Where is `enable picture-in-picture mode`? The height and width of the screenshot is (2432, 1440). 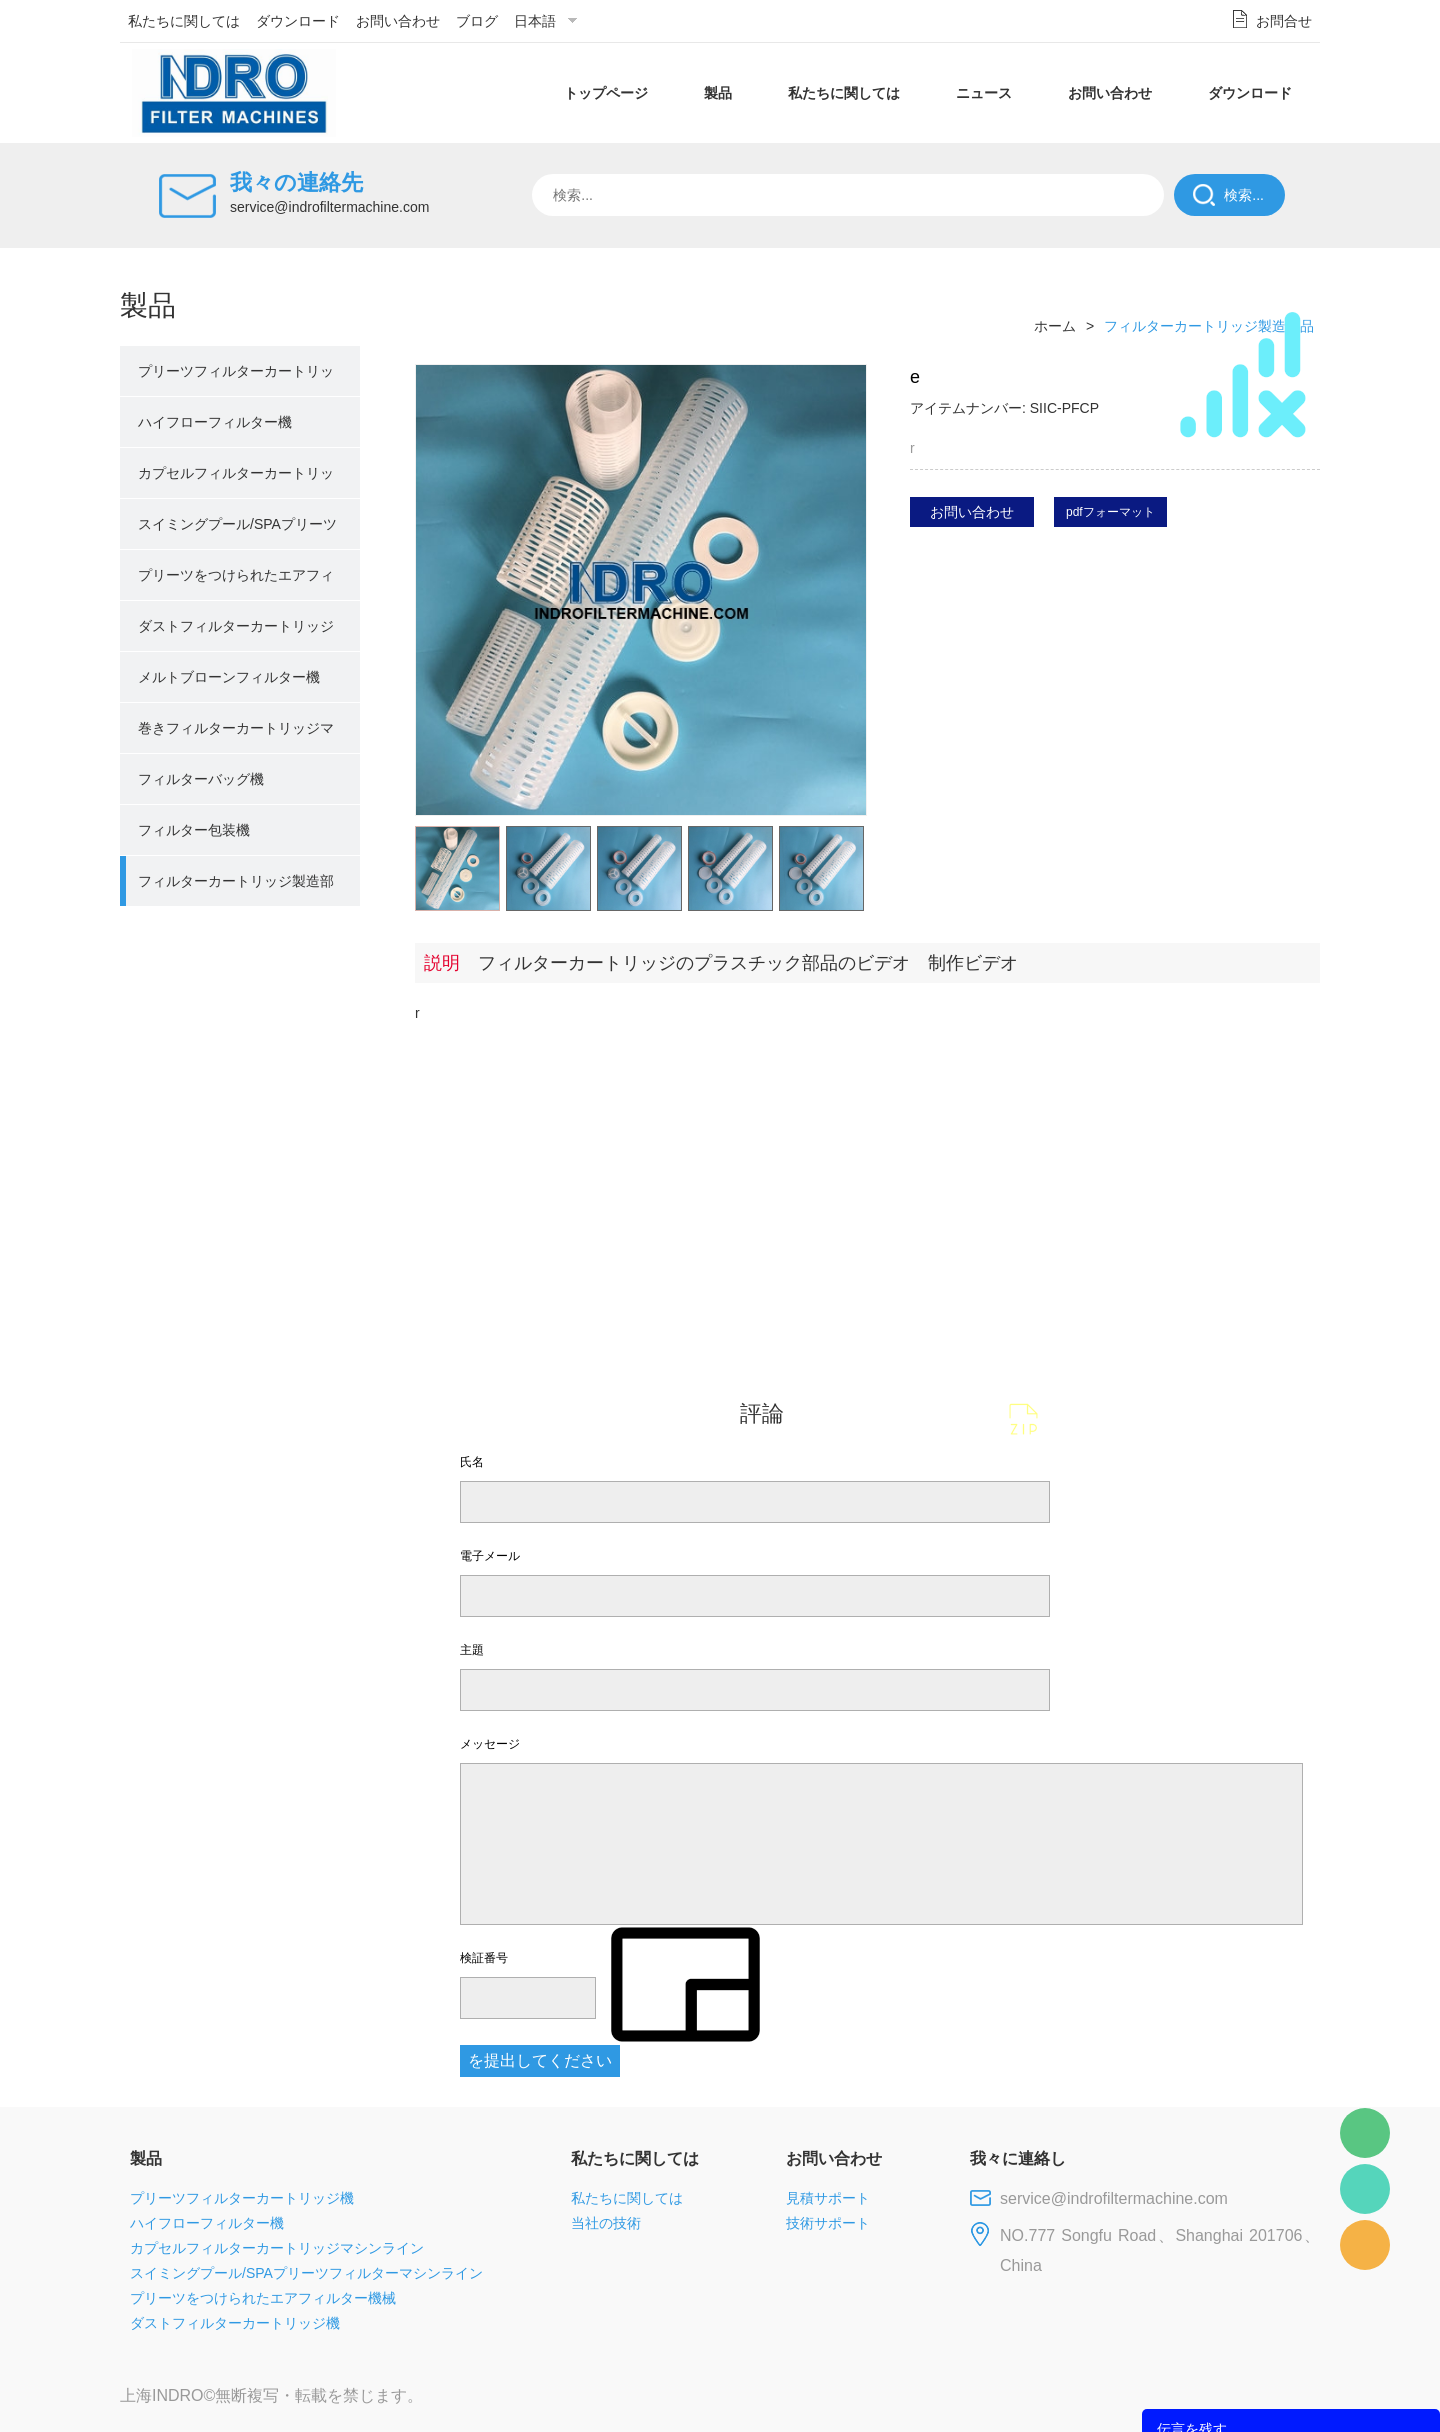 enable picture-in-picture mode is located at coordinates (685, 1984).